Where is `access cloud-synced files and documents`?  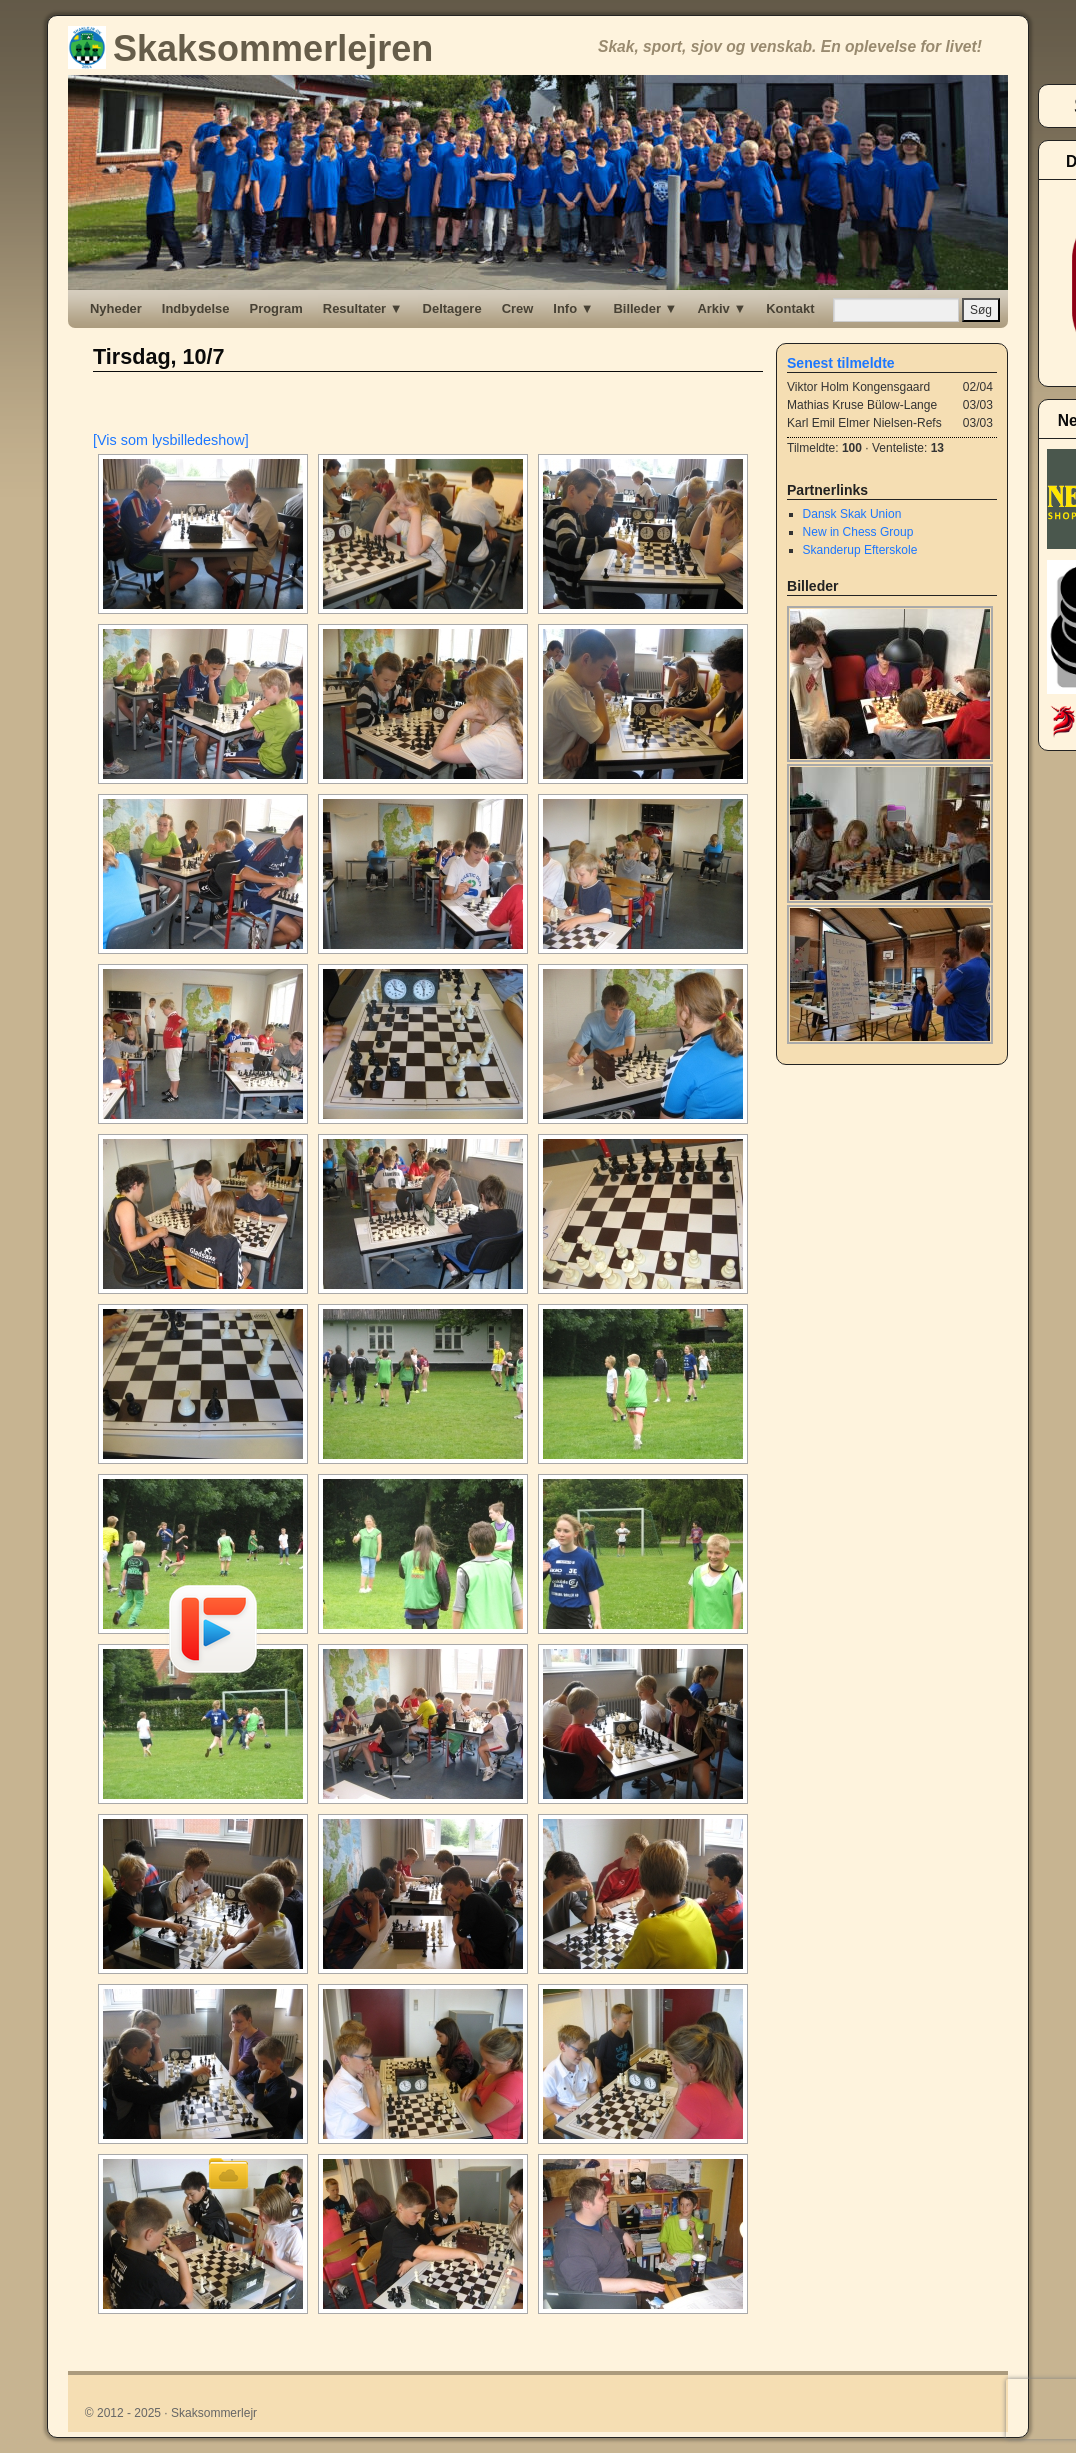 access cloud-synced files and documents is located at coordinates (228, 2173).